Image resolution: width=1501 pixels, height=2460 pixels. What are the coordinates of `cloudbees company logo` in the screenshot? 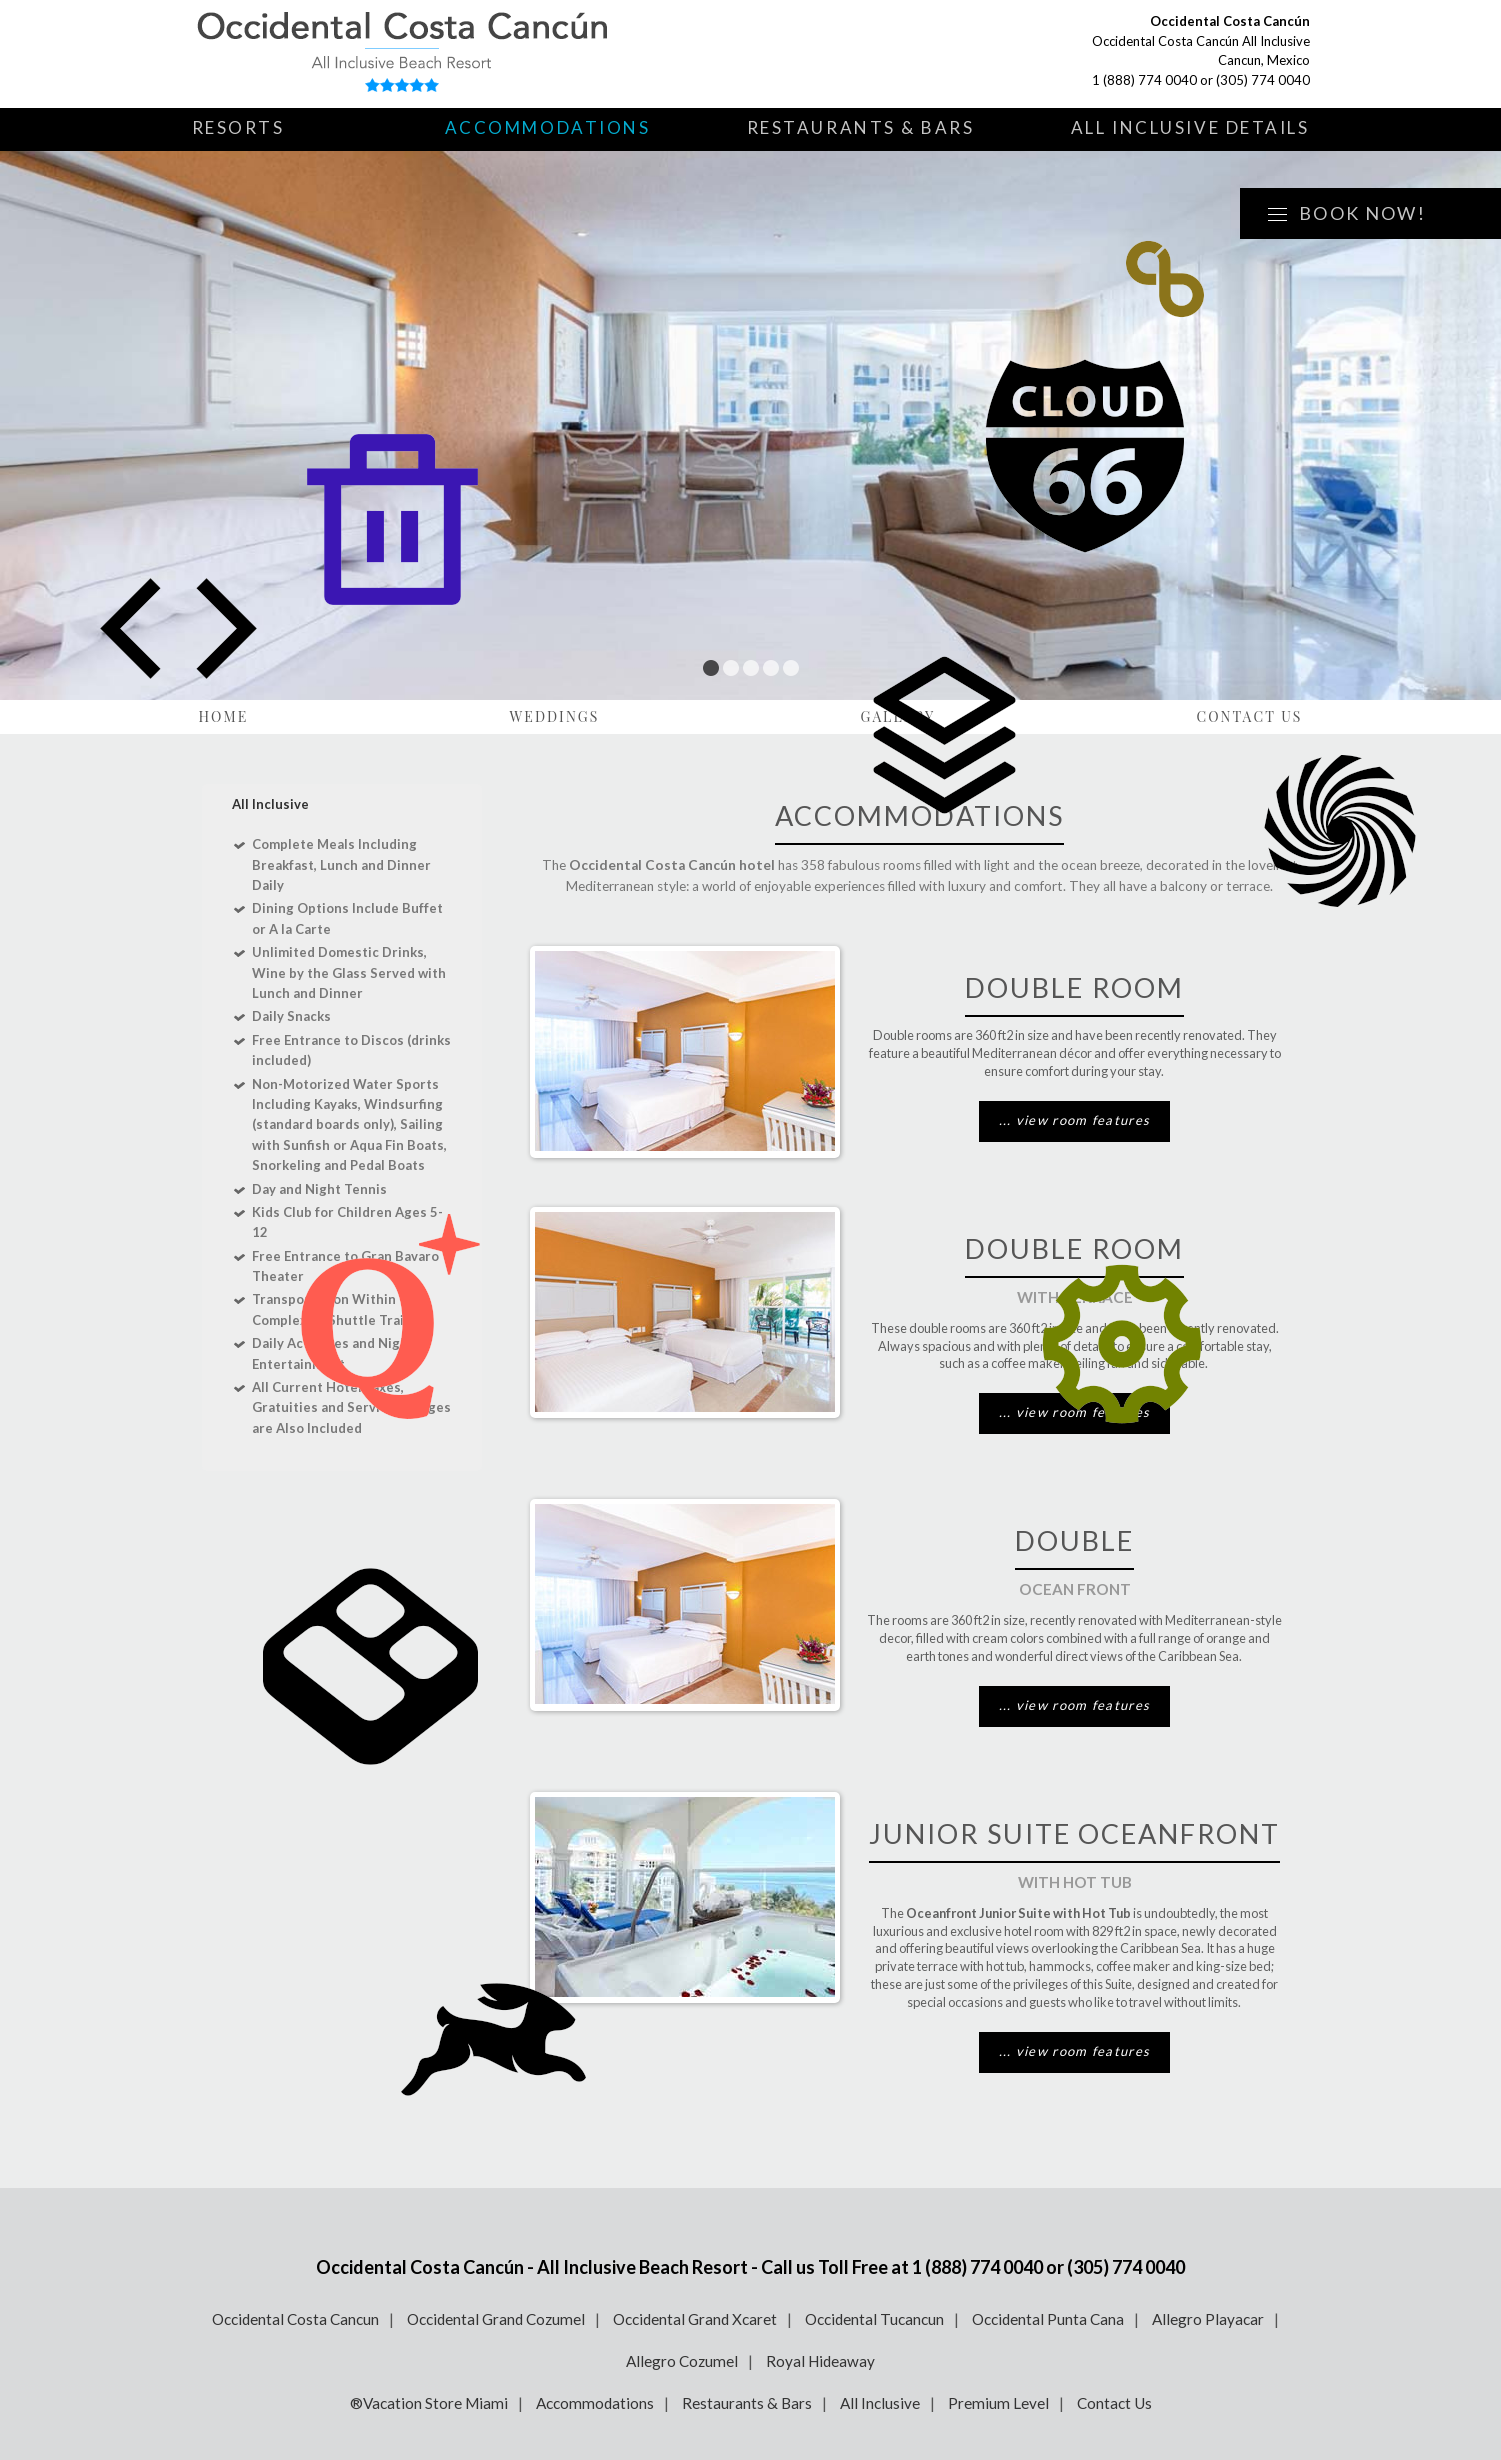 It's located at (1165, 279).